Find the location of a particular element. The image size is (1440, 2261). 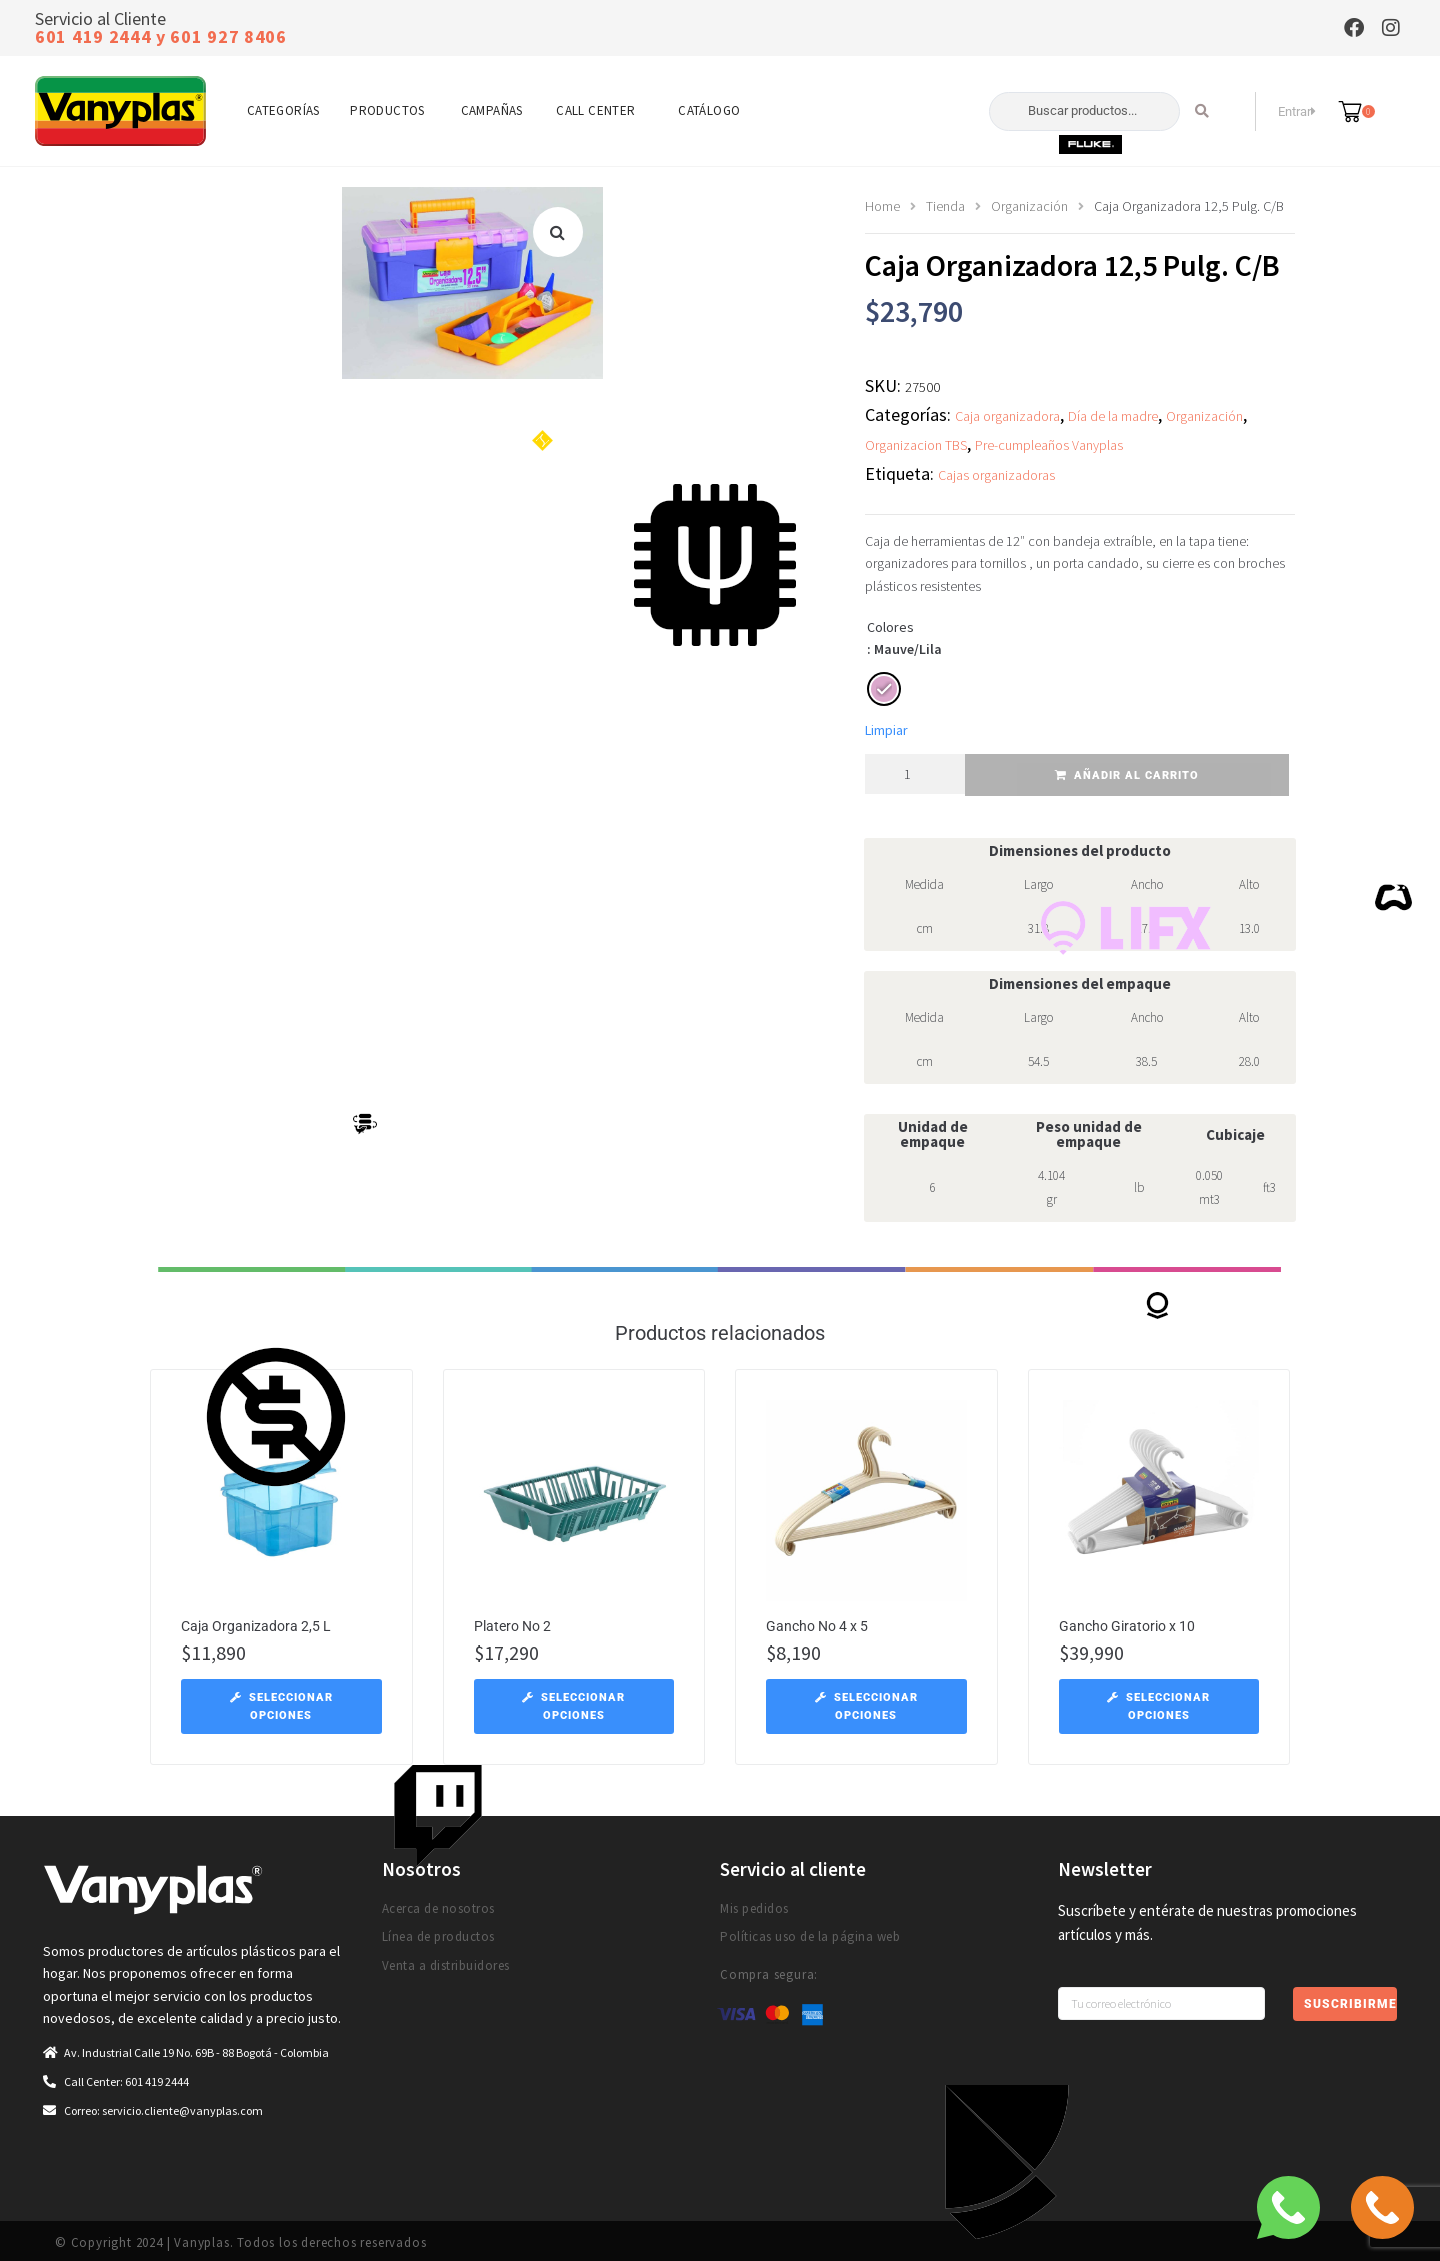

svg.js library logo is located at coordinates (542, 440).